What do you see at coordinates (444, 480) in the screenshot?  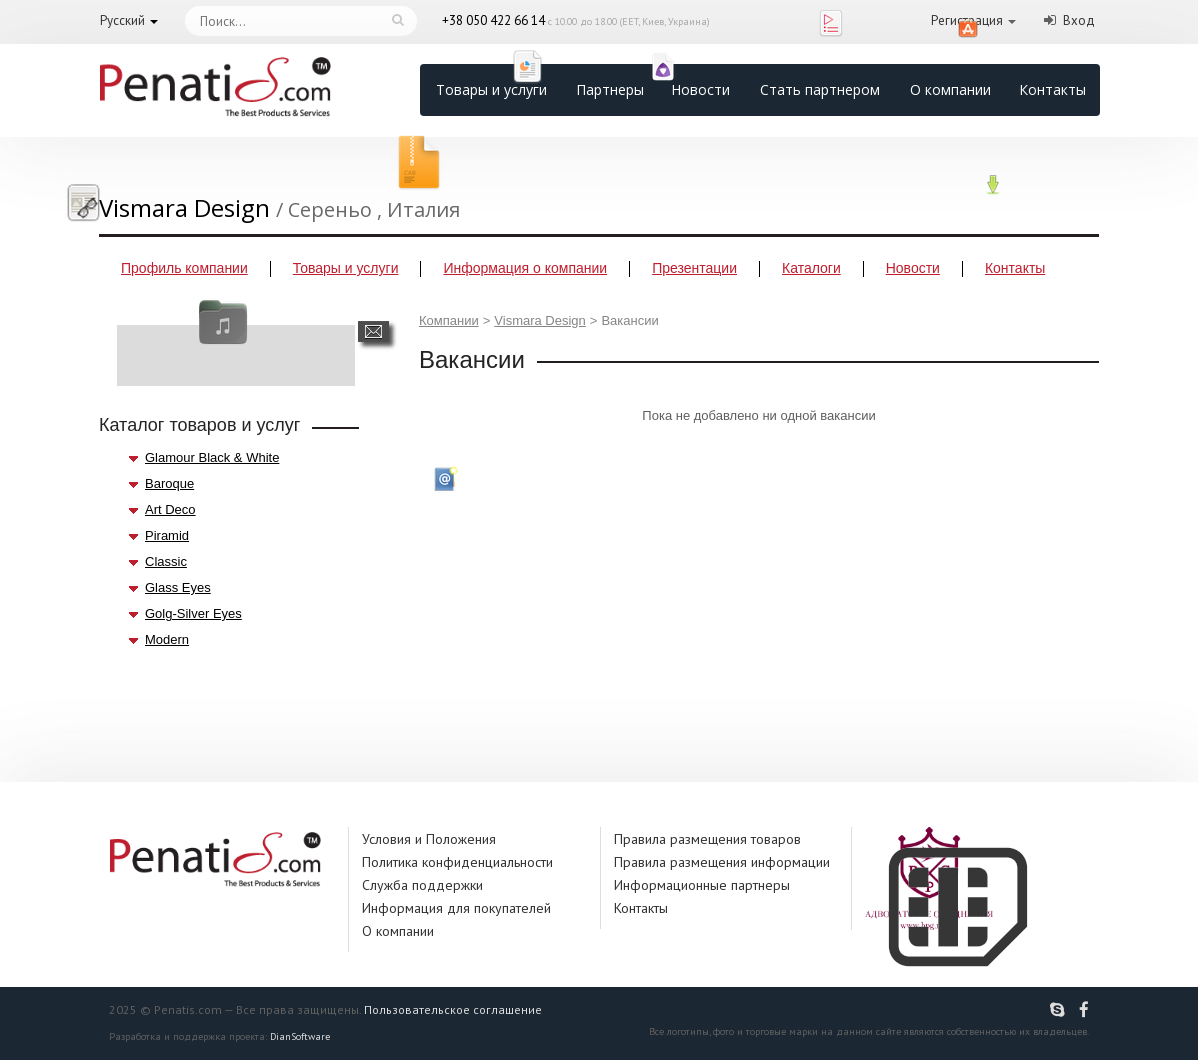 I see `create a new contact in address book` at bounding box center [444, 480].